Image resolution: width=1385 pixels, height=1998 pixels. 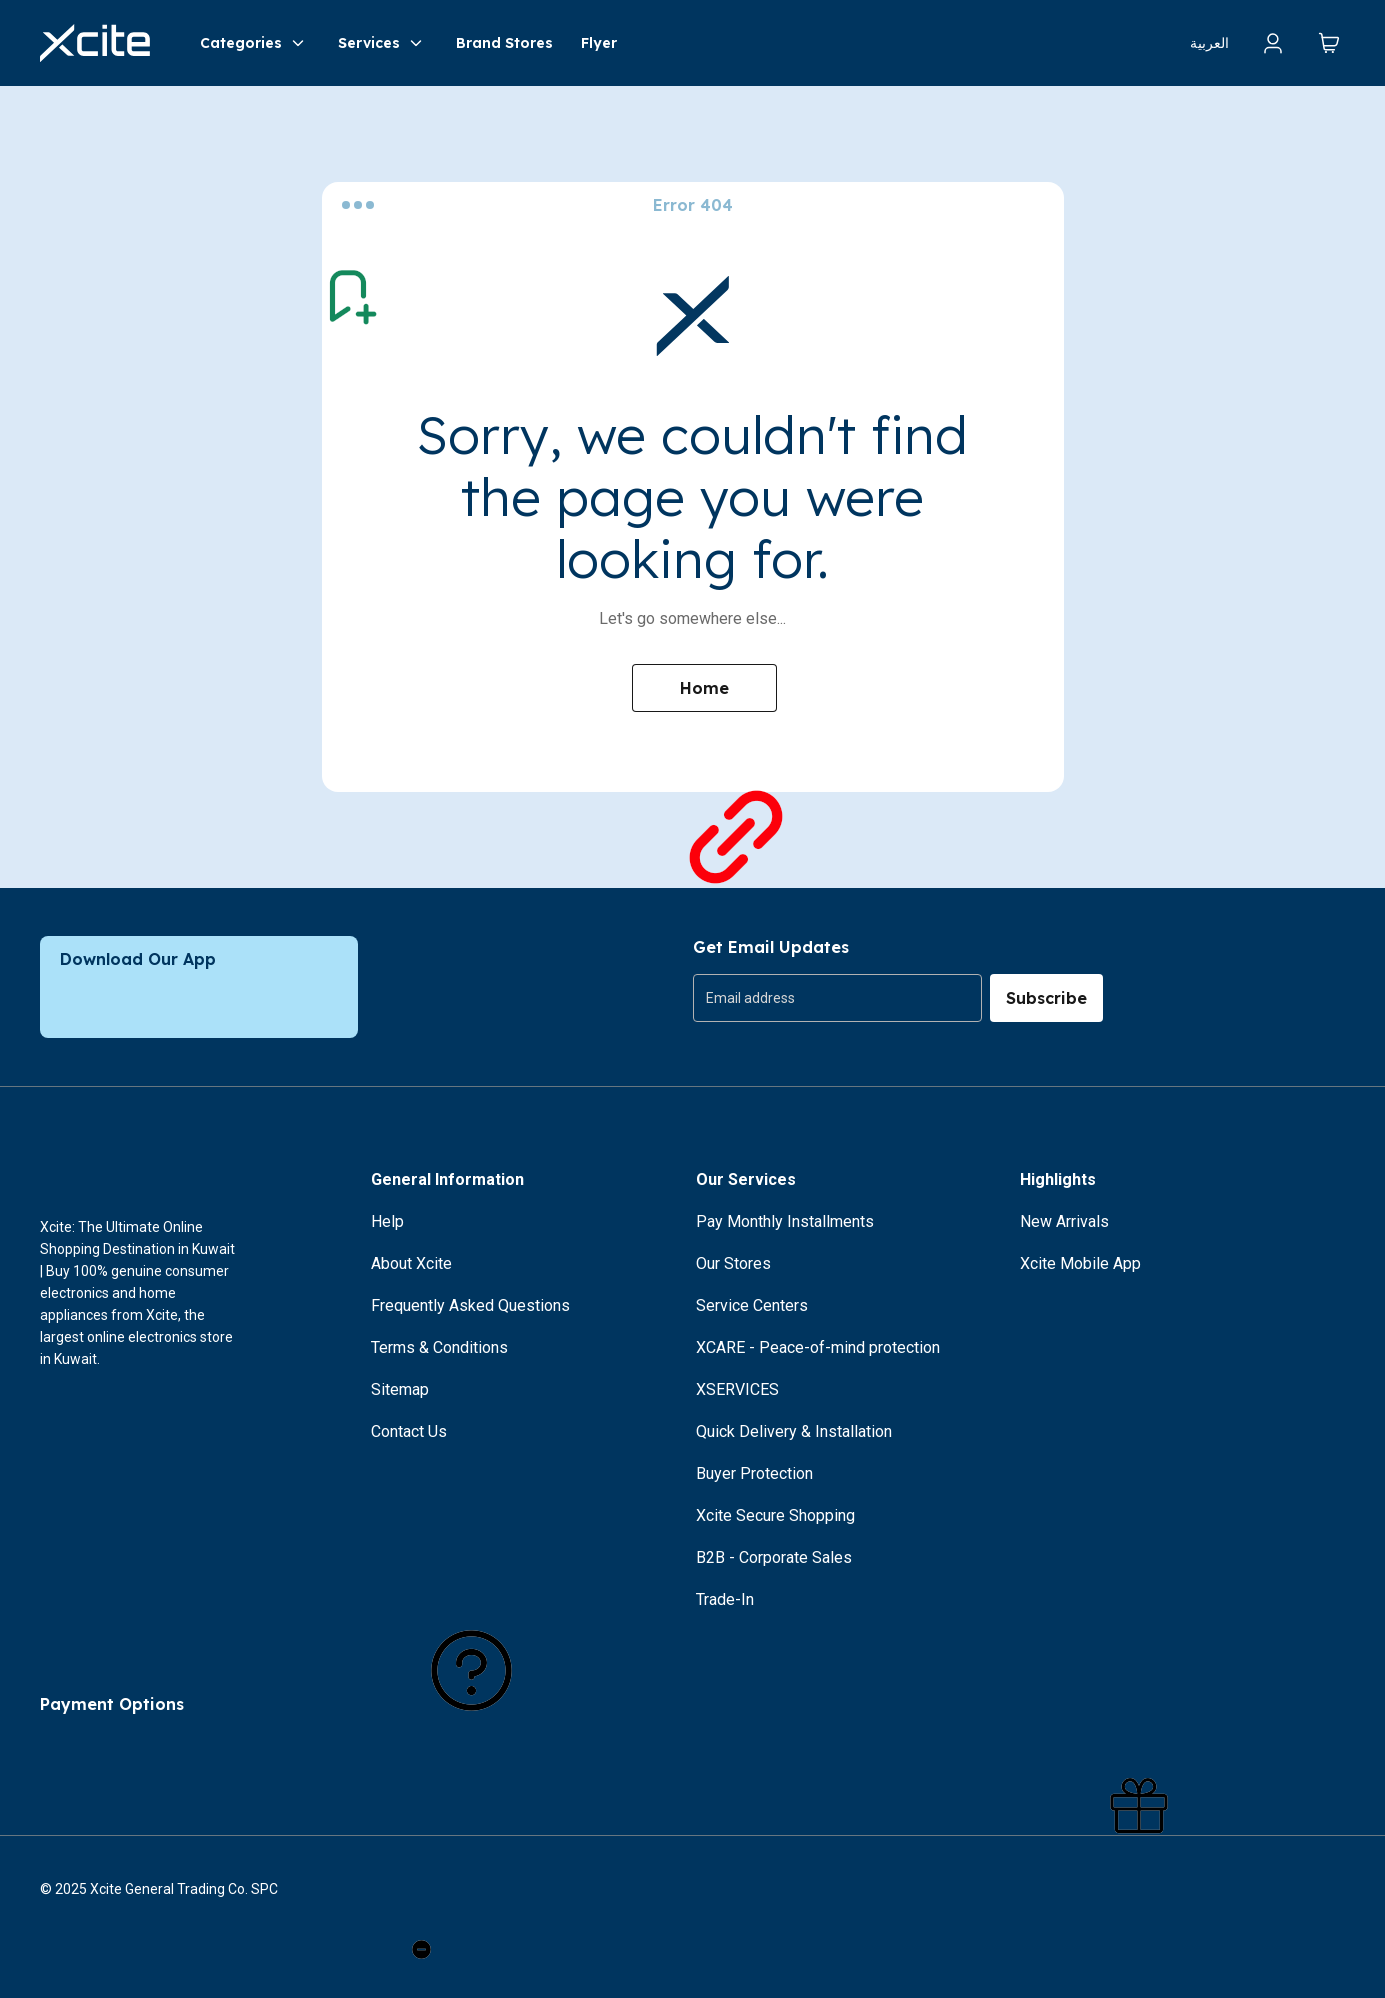 What do you see at coordinates (348, 296) in the screenshot?
I see `add a new bookmark` at bounding box center [348, 296].